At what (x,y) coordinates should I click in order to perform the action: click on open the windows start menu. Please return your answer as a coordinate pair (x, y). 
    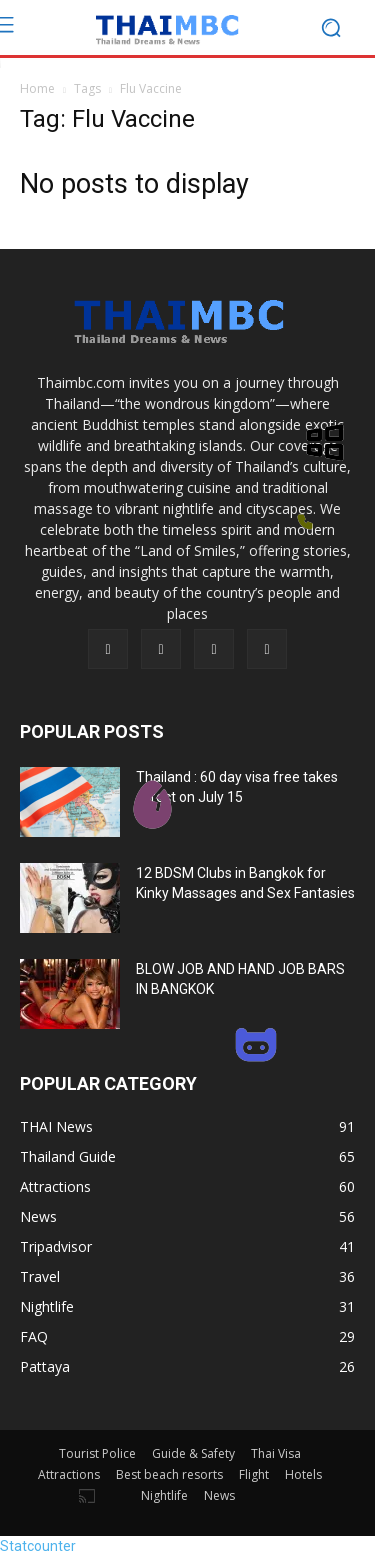
    Looking at the image, I should click on (326, 442).